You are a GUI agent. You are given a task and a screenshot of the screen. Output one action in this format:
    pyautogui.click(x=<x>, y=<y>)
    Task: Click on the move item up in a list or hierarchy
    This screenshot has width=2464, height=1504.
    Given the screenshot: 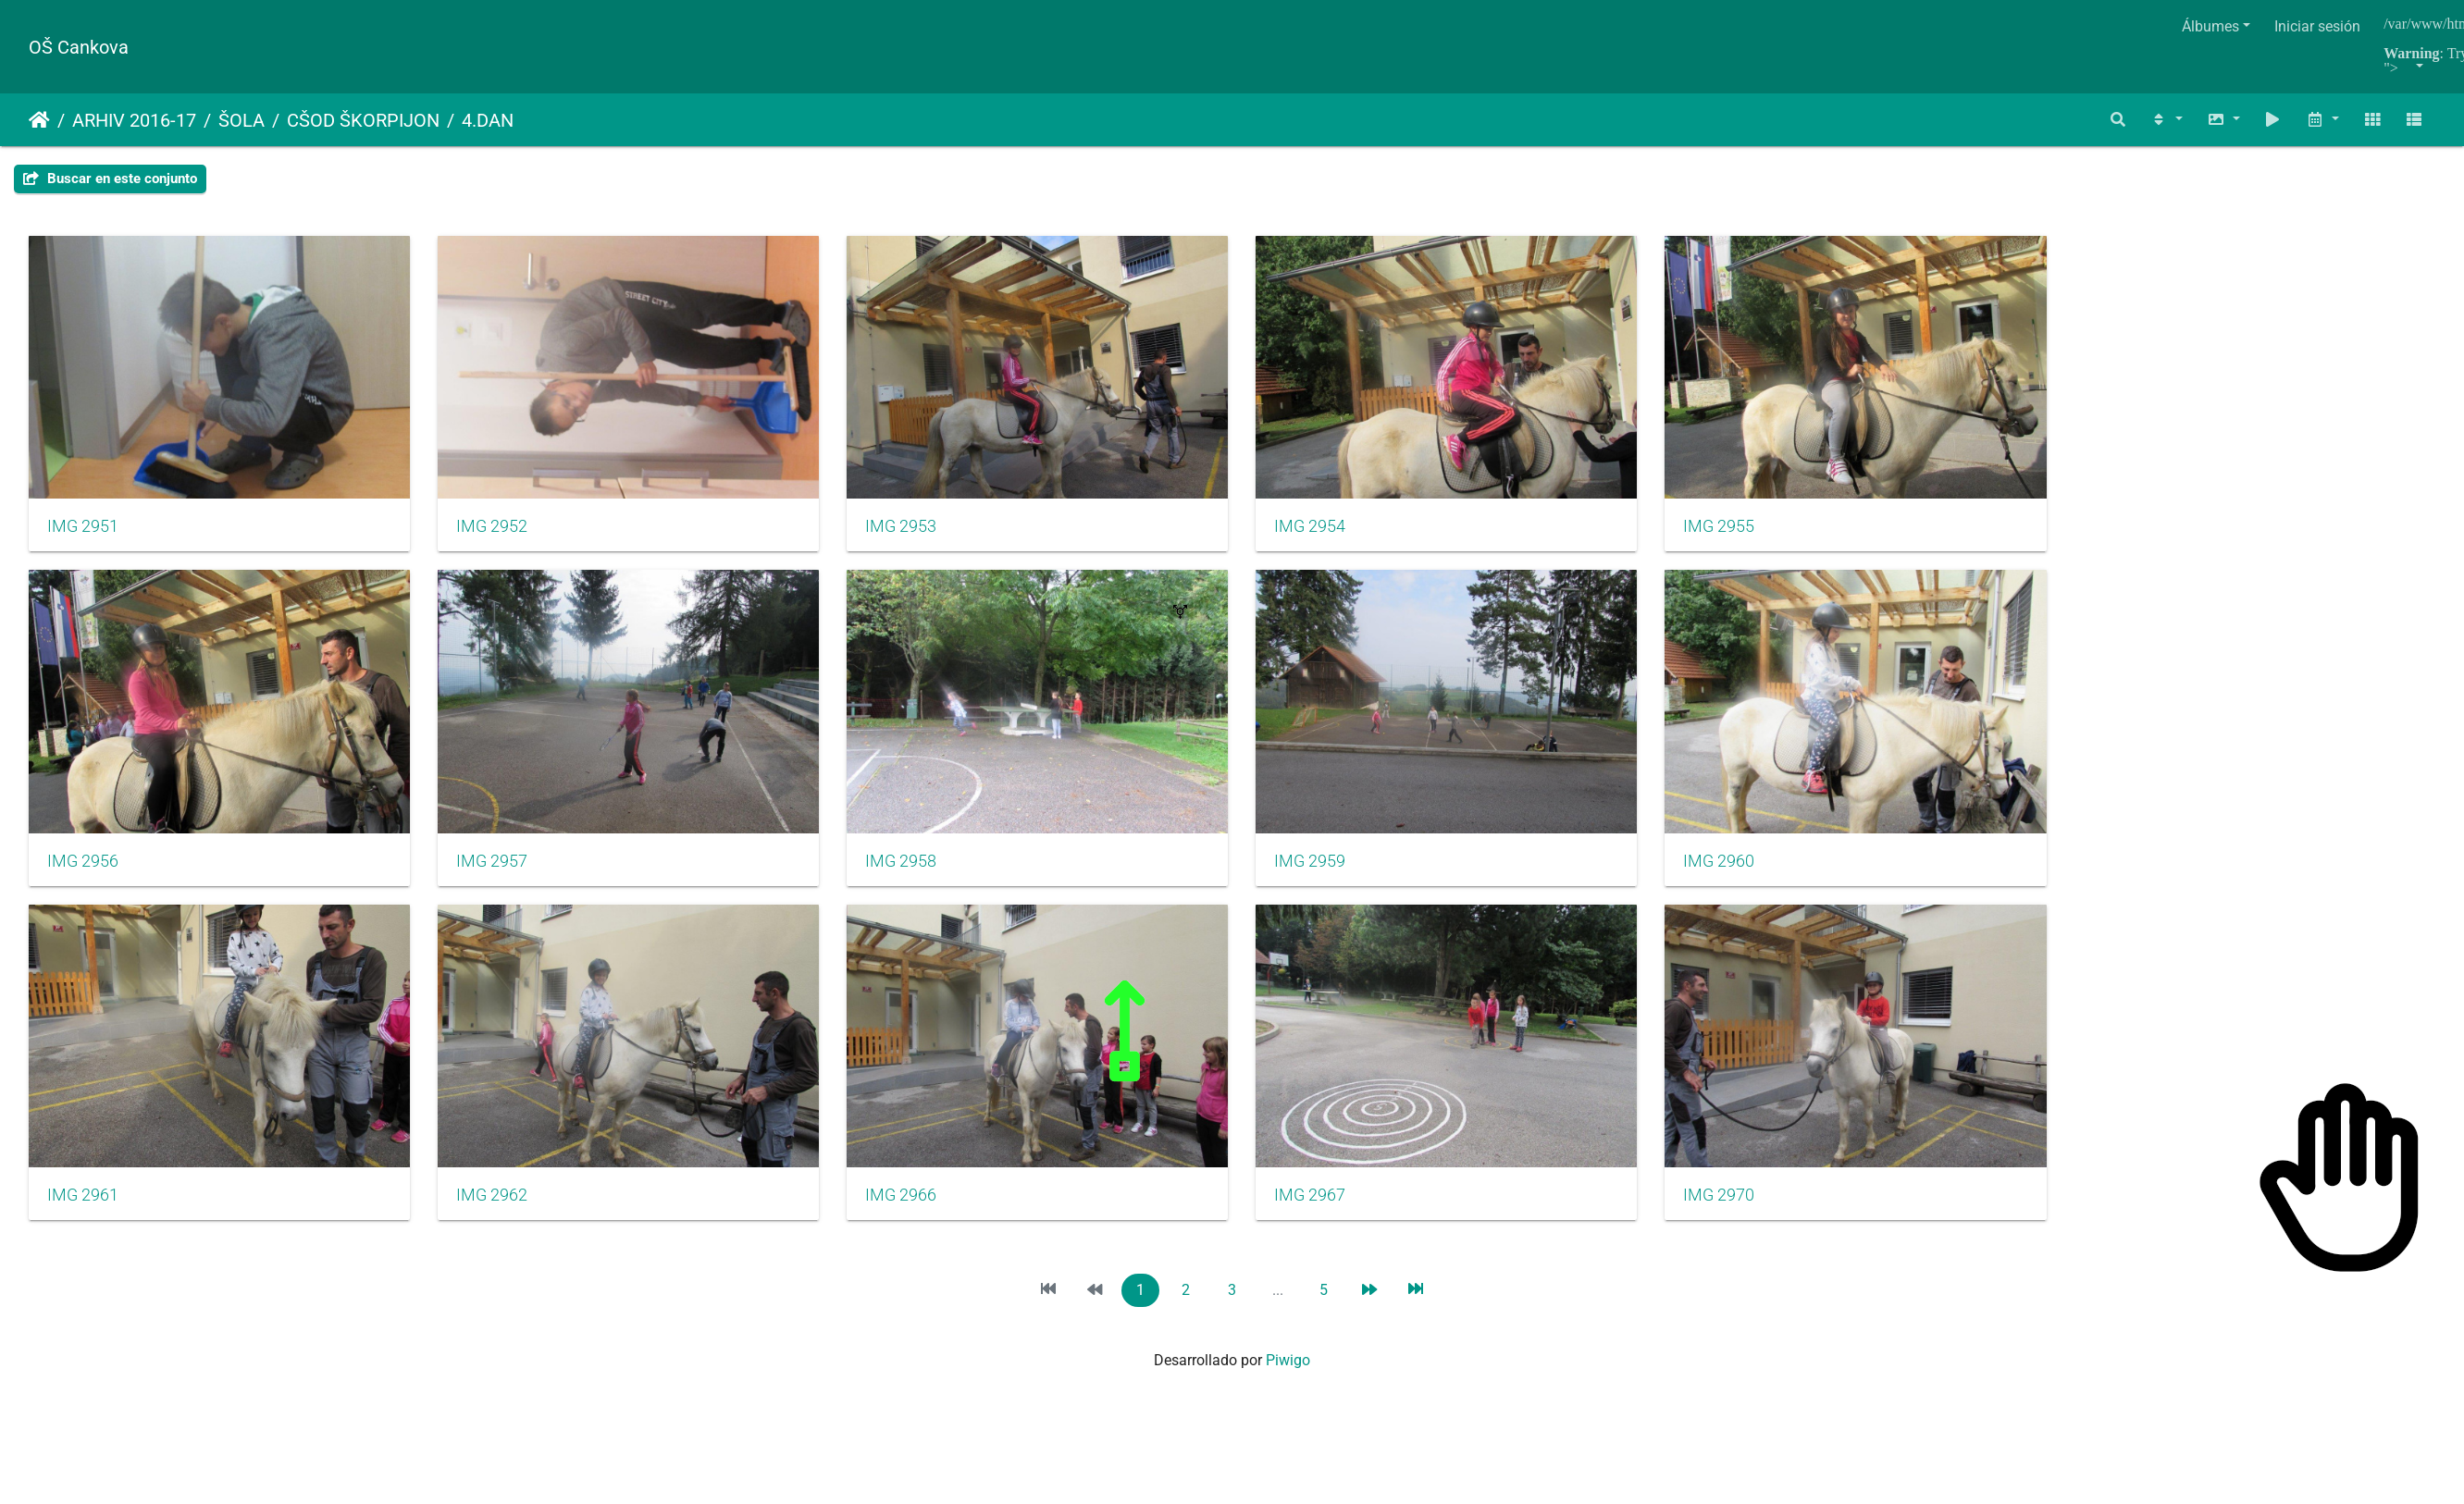 What is the action you would take?
    pyautogui.click(x=1124, y=1030)
    